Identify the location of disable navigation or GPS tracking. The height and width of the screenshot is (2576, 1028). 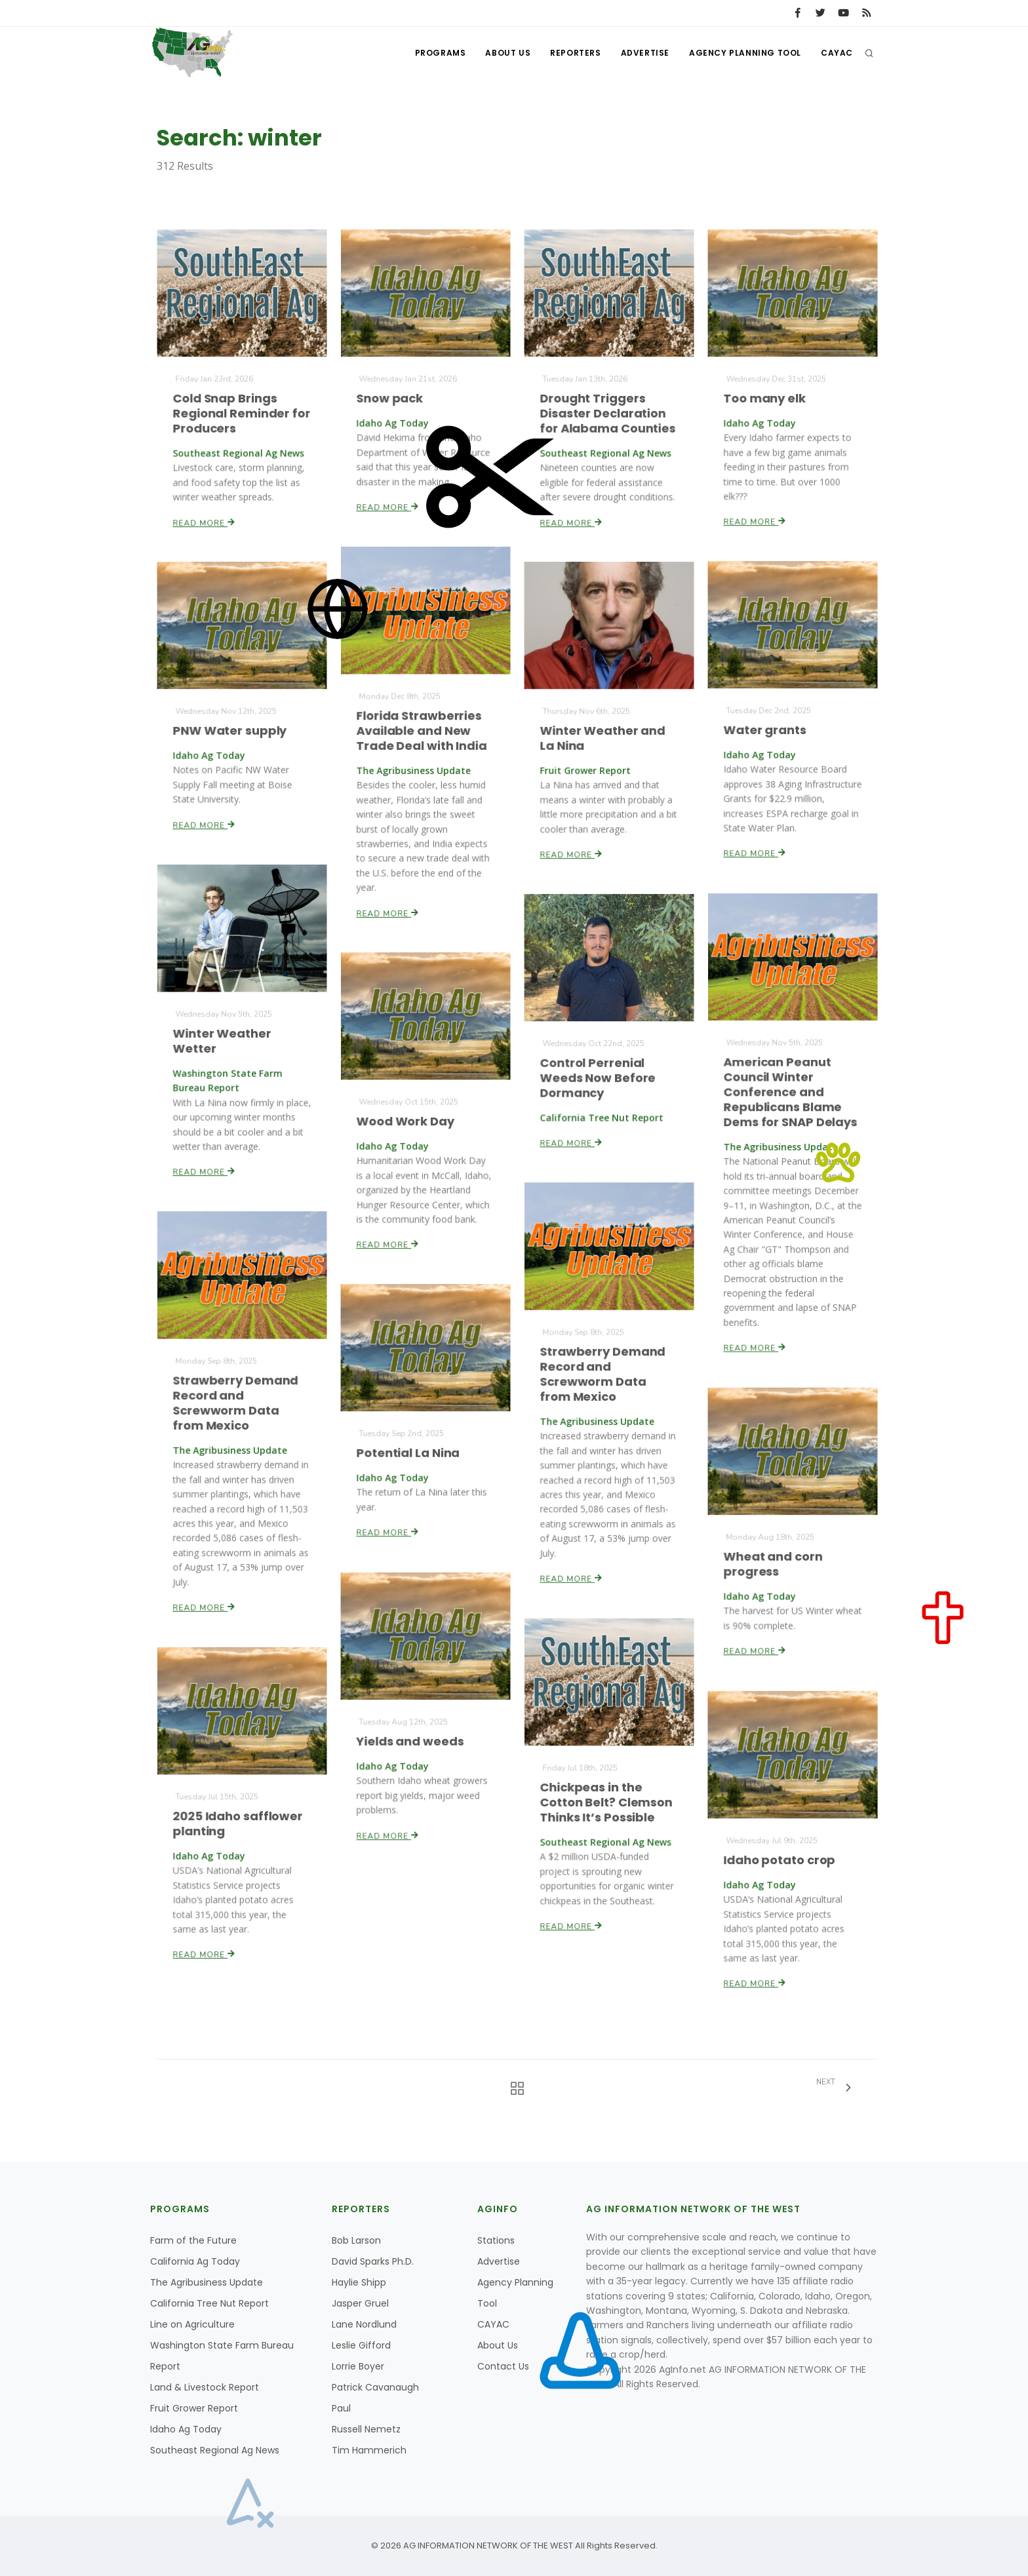
(248, 2502).